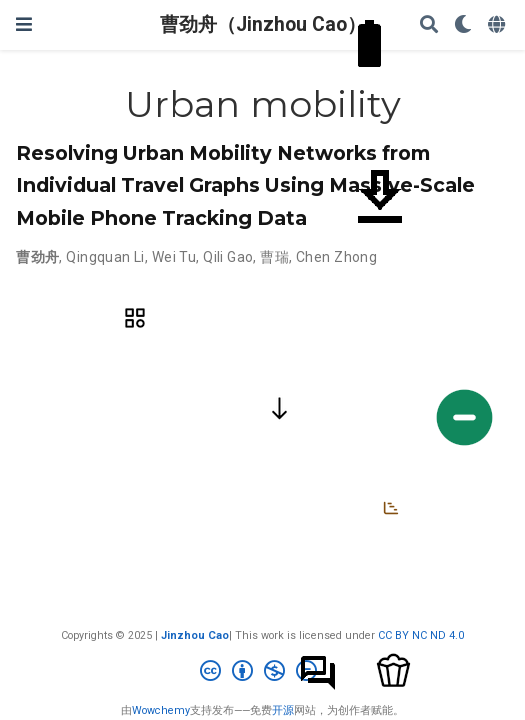  What do you see at coordinates (393, 671) in the screenshot?
I see `access movies or entertainment section` at bounding box center [393, 671].